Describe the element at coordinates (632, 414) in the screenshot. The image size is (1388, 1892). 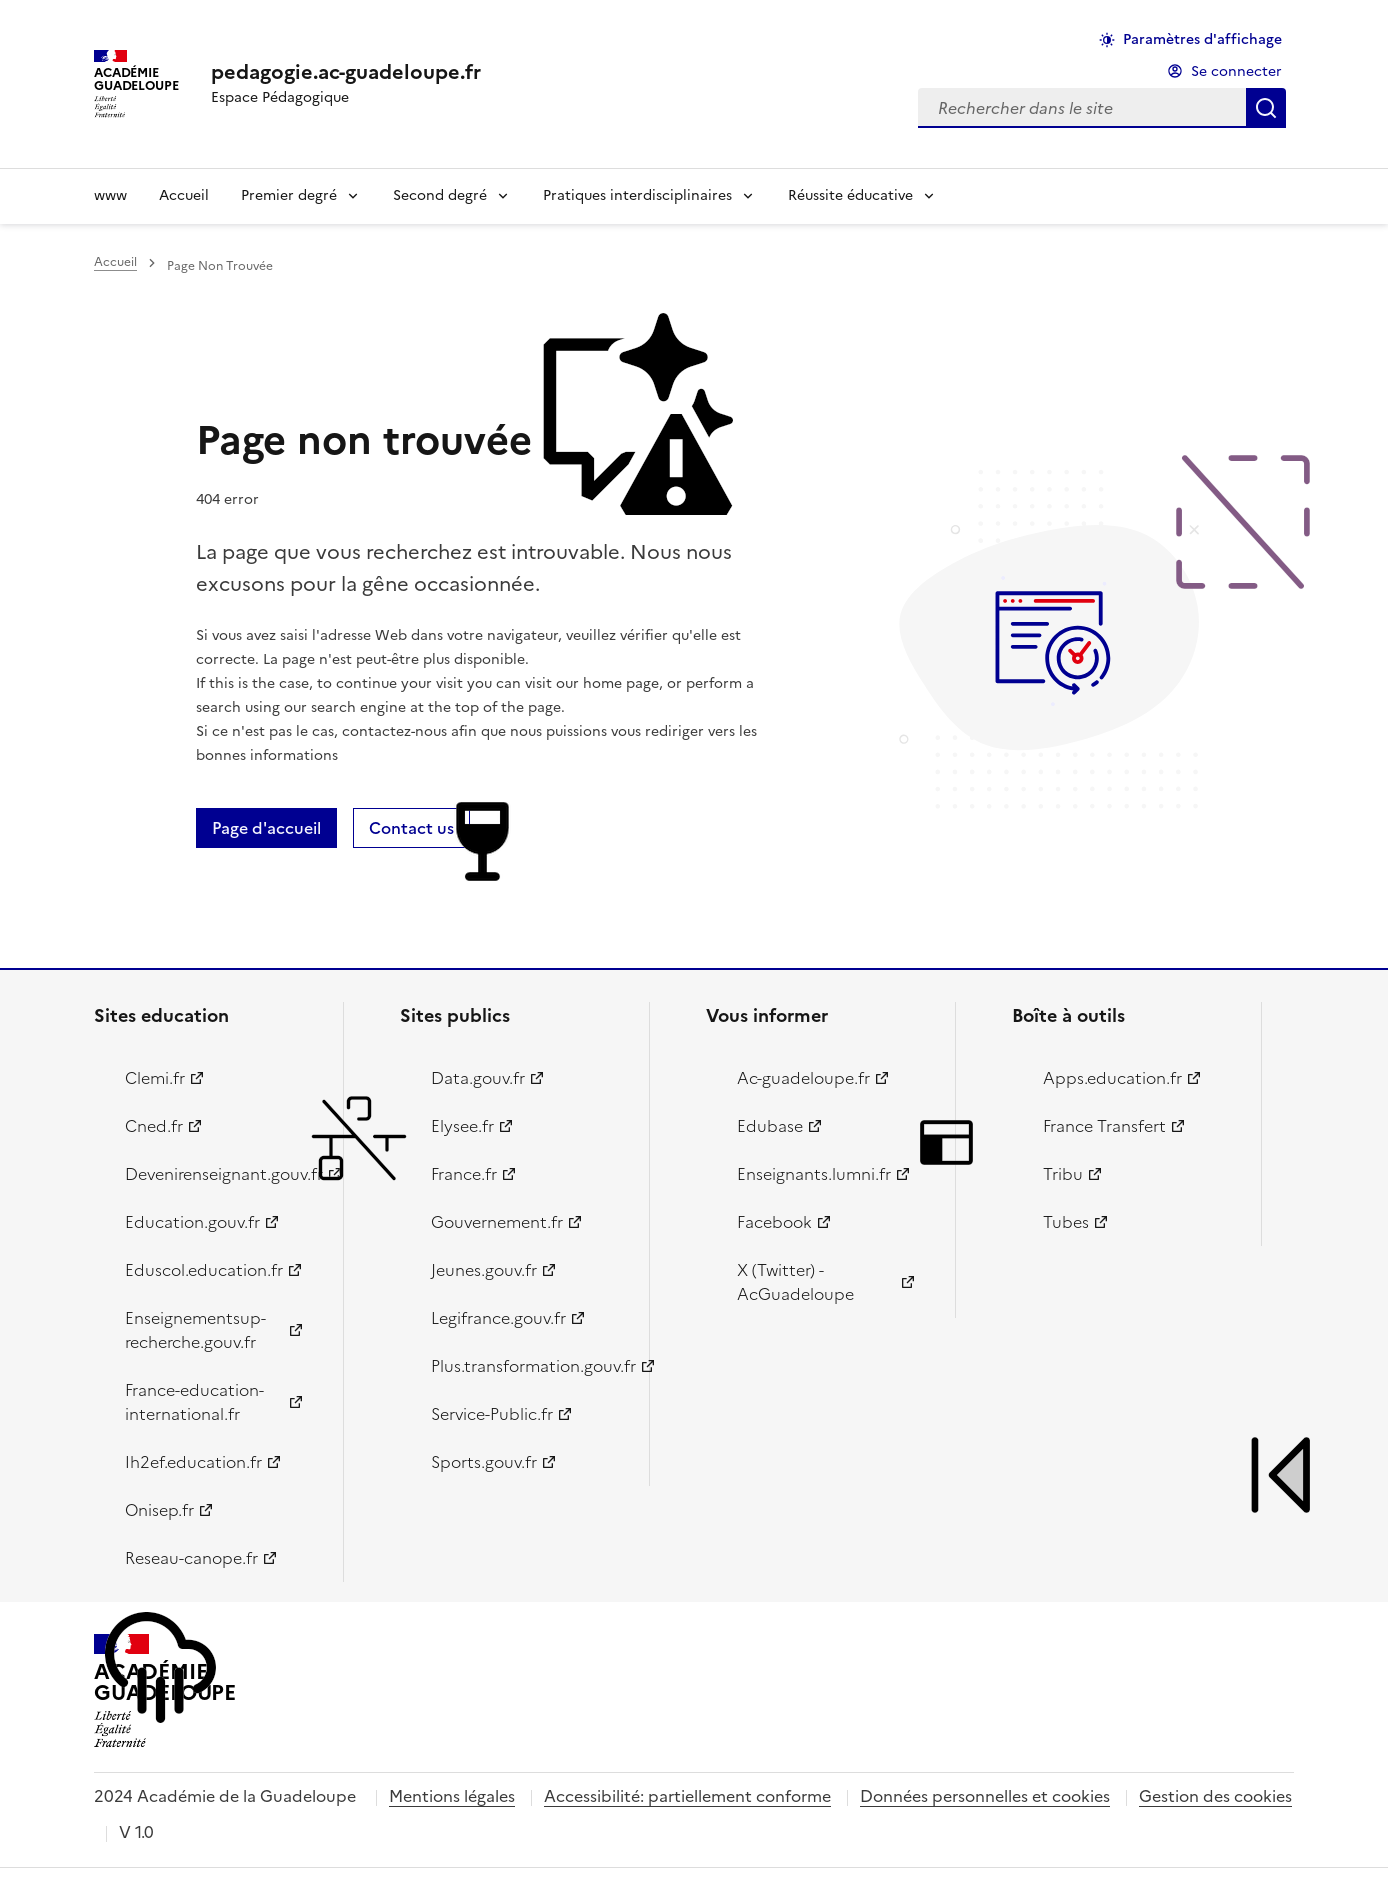
I see `AI chat feature experiencing an issue or error` at that location.